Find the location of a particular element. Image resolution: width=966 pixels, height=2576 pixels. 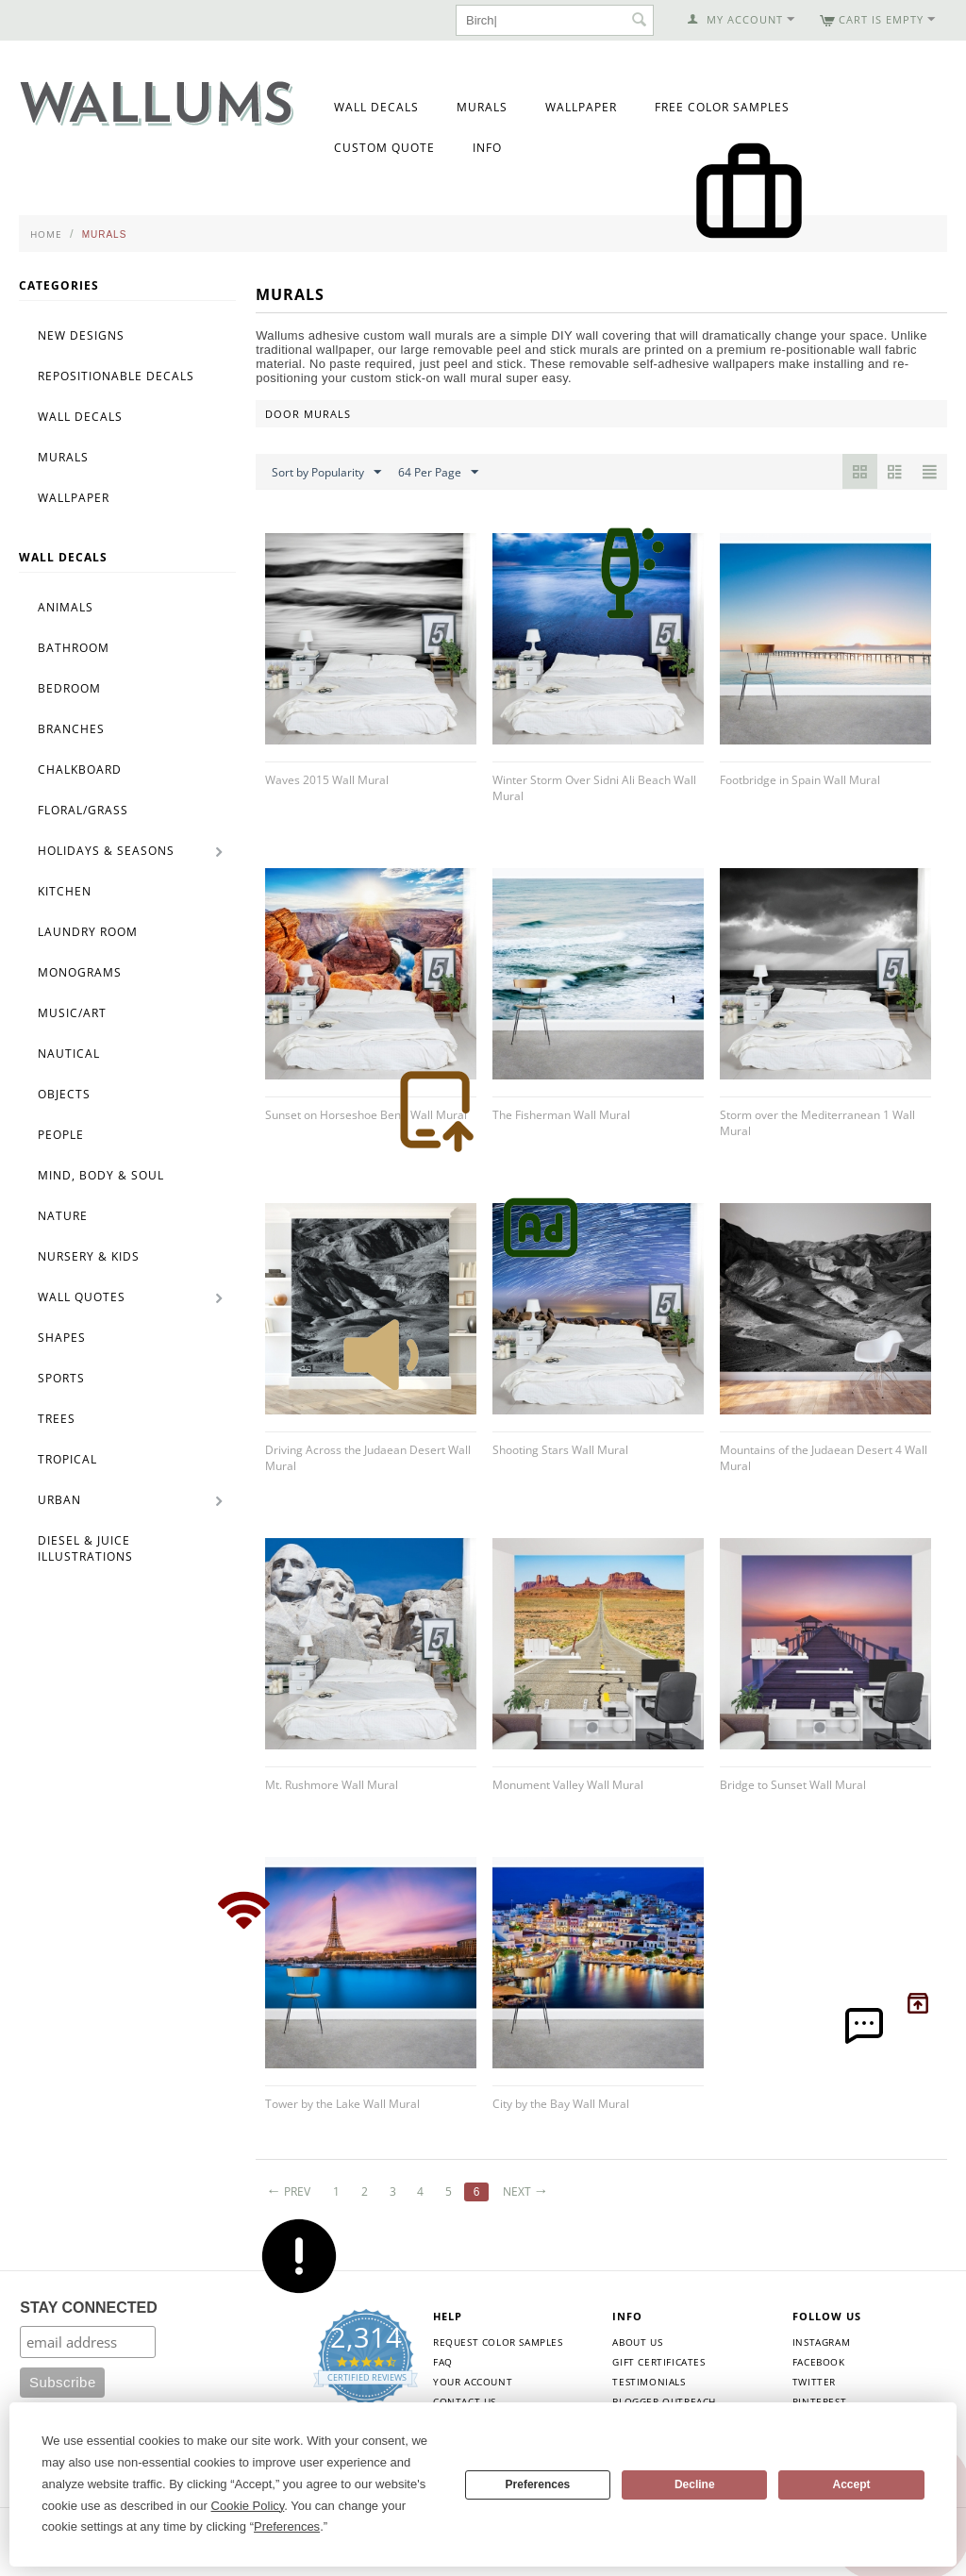

celebrate an achievement or milestone is located at coordinates (623, 573).